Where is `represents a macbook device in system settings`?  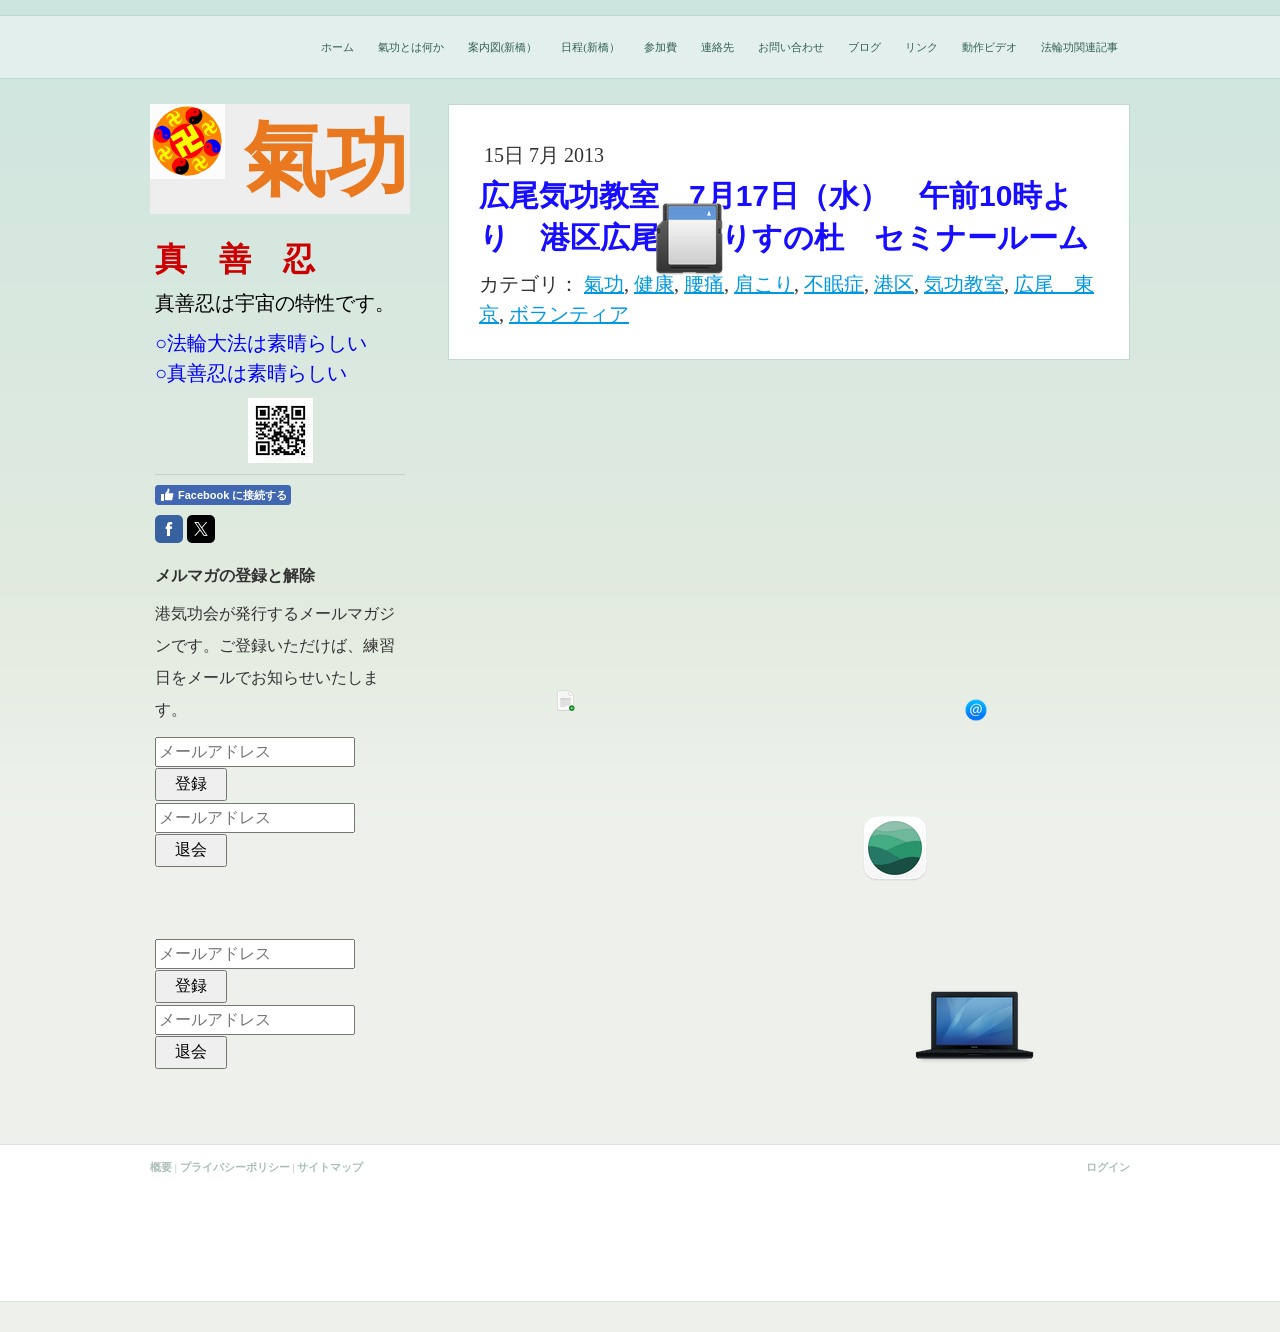
represents a macbook device in system settings is located at coordinates (974, 1020).